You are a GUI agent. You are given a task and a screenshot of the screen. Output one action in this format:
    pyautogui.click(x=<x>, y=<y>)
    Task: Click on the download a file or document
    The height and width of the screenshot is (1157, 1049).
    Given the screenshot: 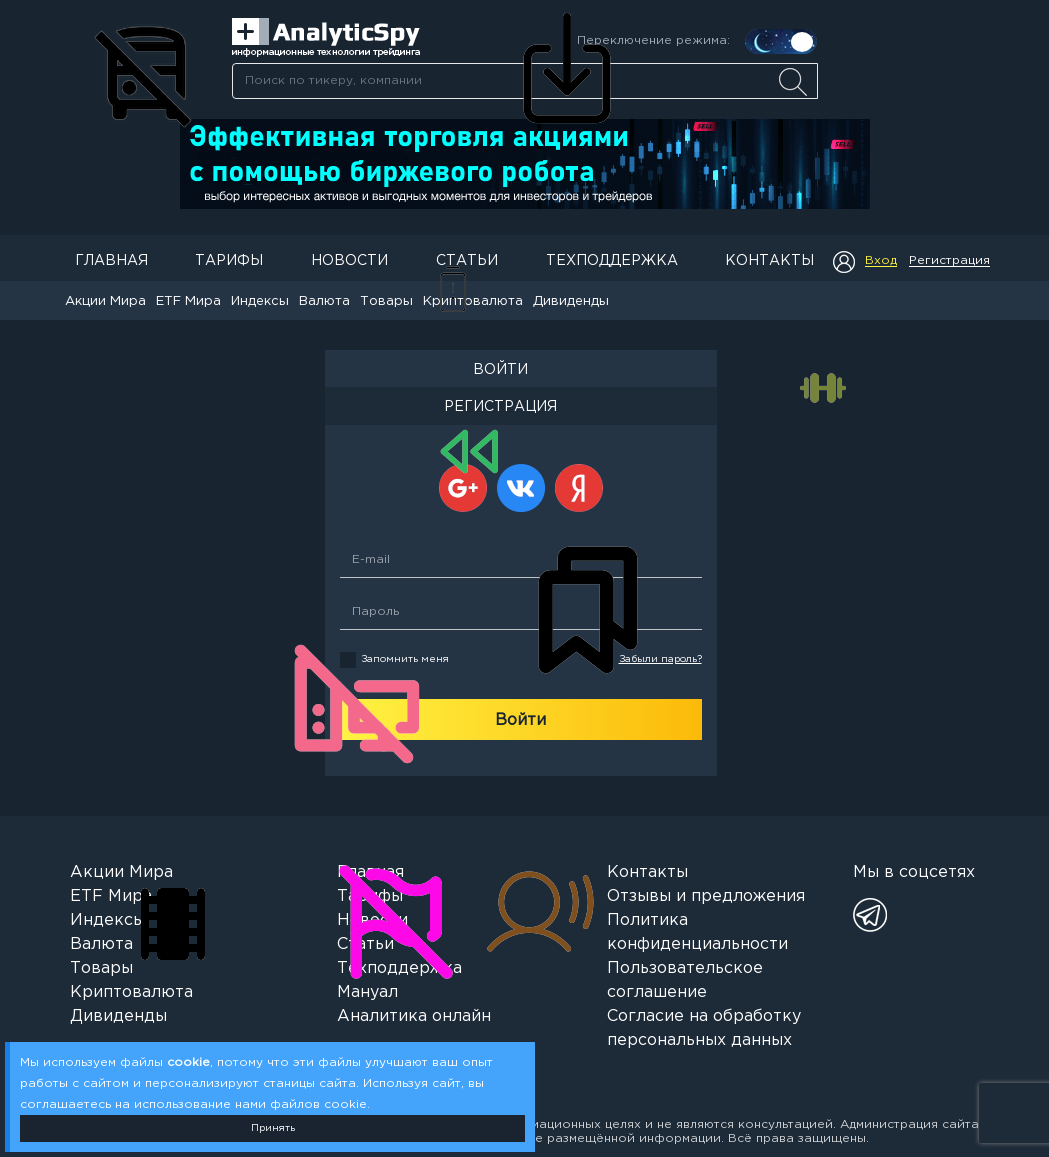 What is the action you would take?
    pyautogui.click(x=567, y=68)
    